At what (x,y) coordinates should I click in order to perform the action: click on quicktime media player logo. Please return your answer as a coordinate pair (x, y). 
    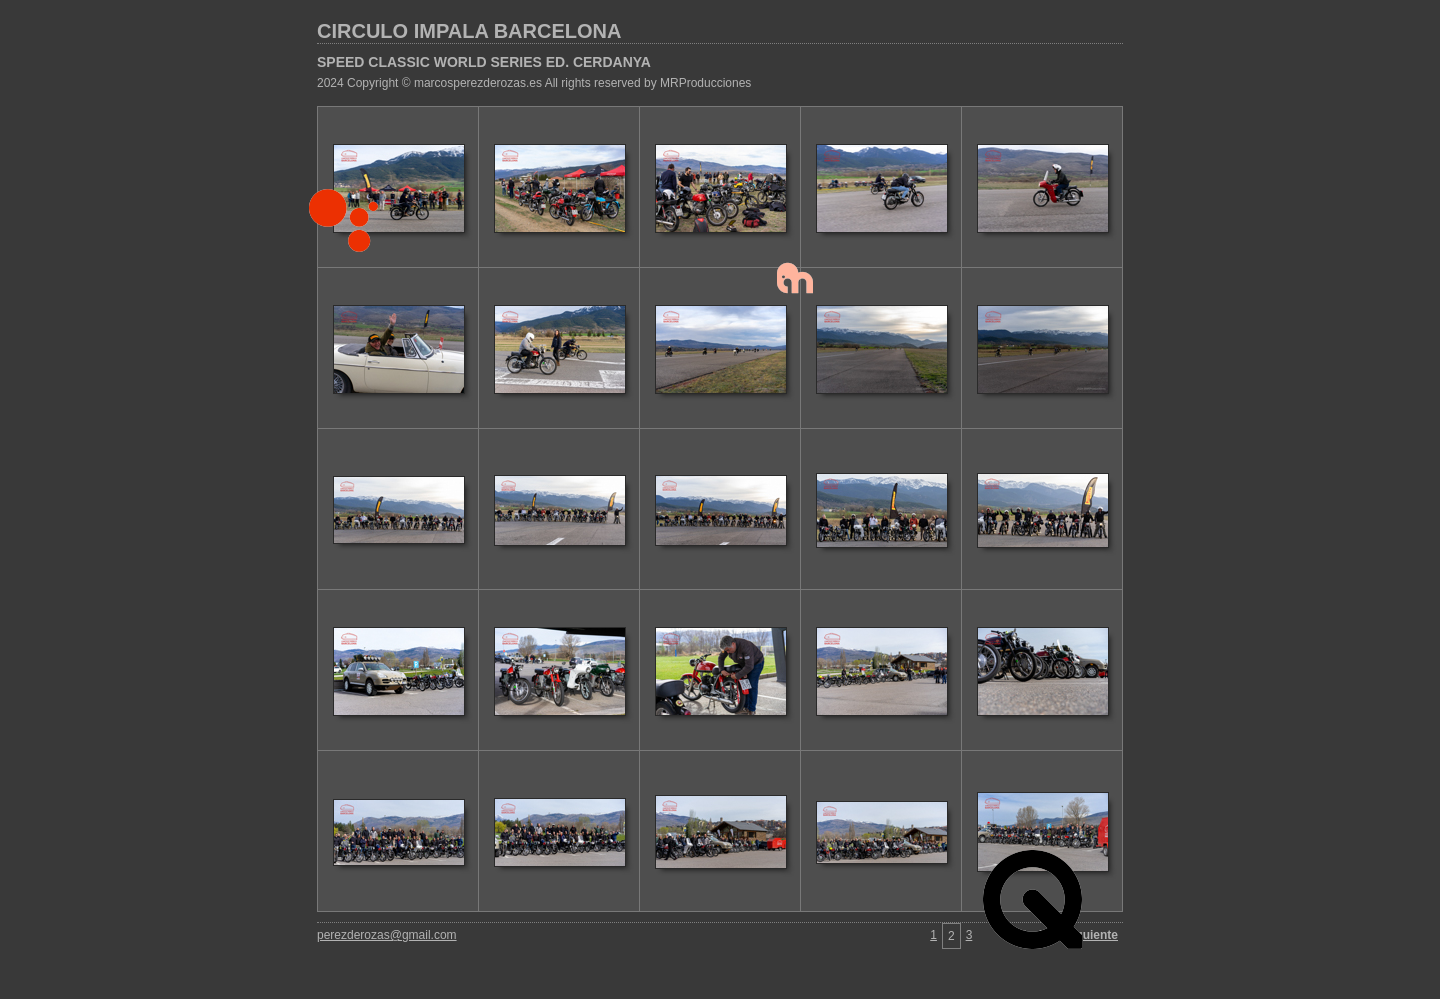
    Looking at the image, I should click on (1032, 899).